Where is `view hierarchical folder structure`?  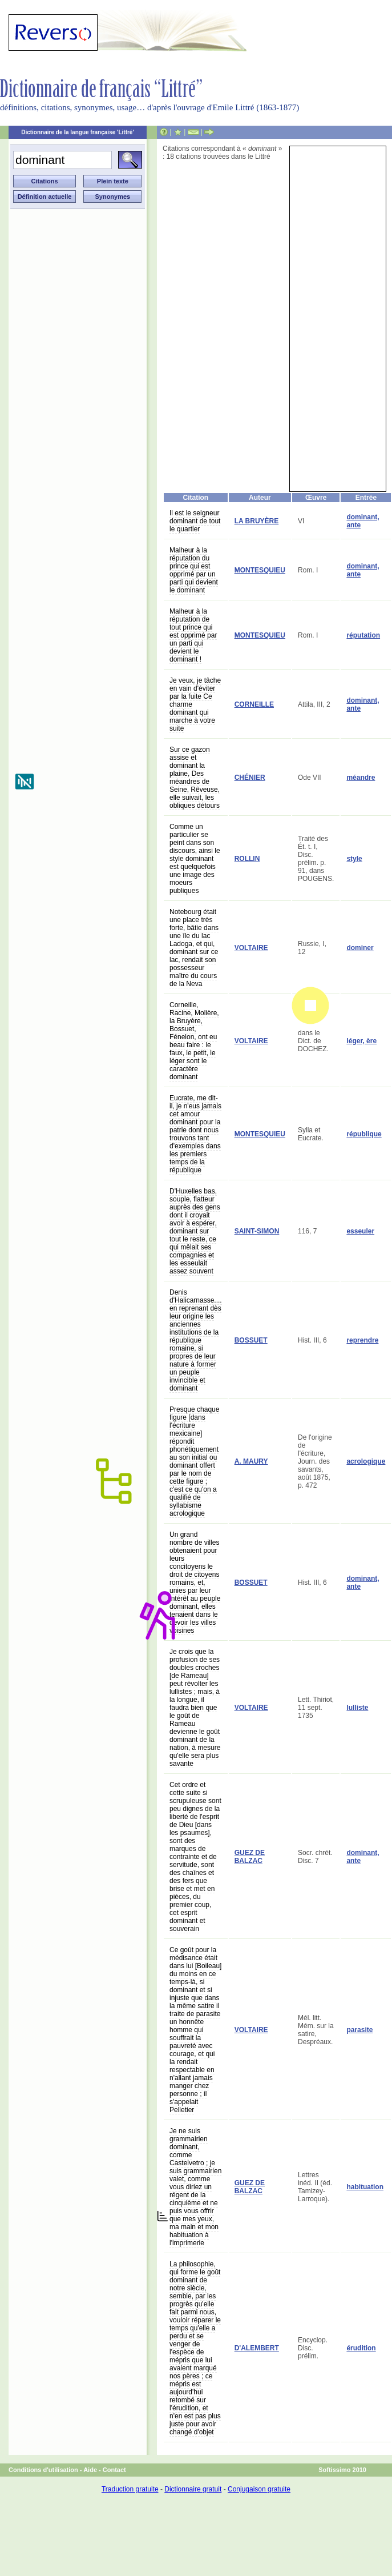 view hierarchical folder structure is located at coordinates (112, 1481).